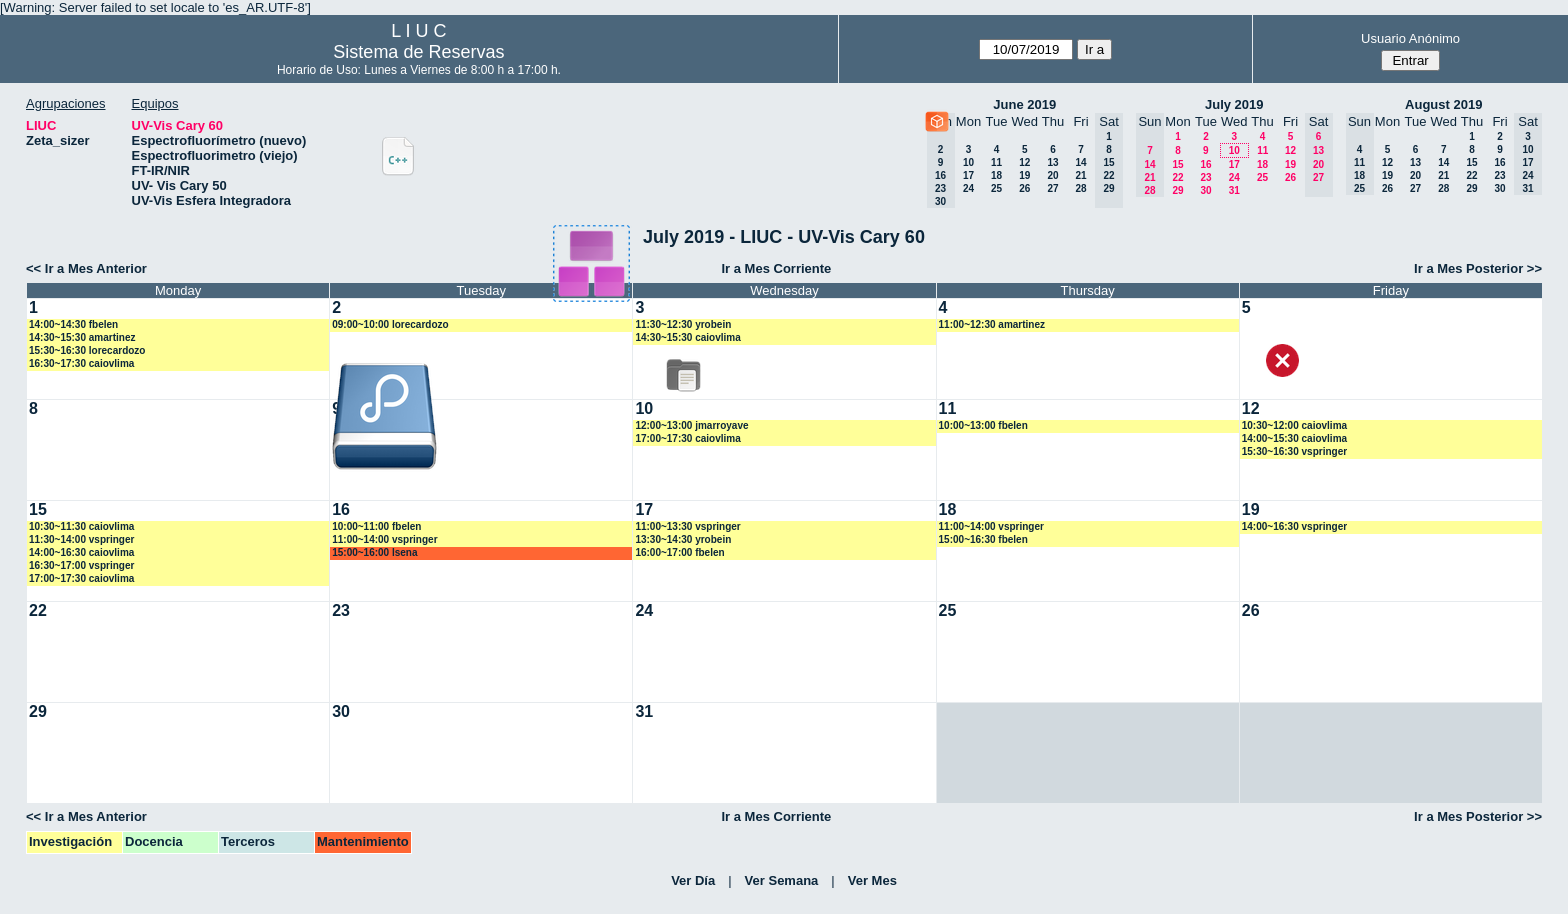  Describe the element at coordinates (591, 263) in the screenshot. I see `select all items in the current view` at that location.